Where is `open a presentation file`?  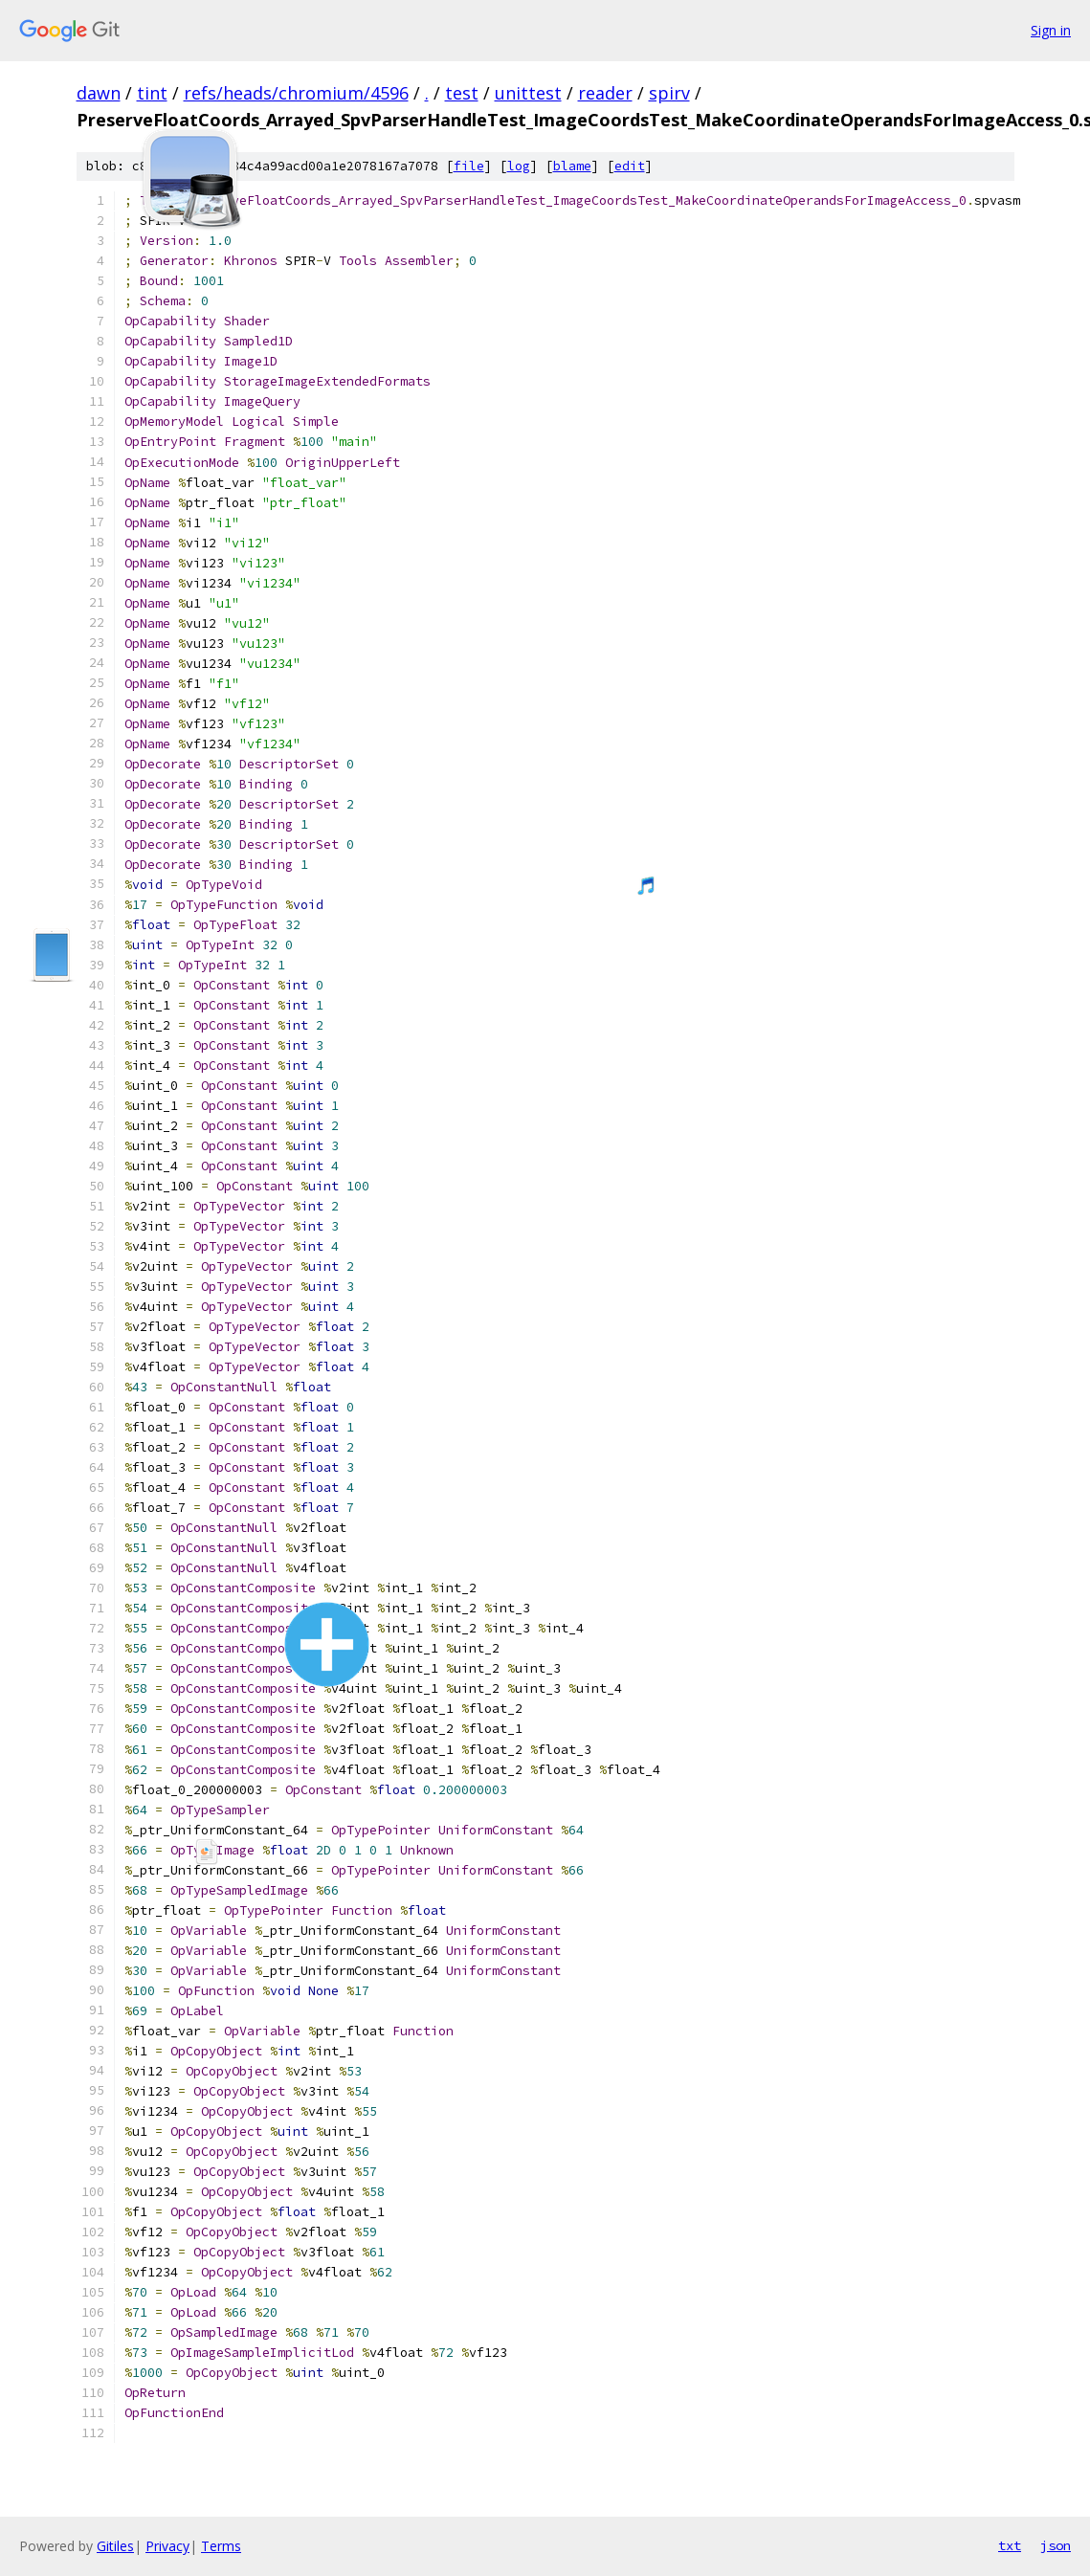
open a presentation file is located at coordinates (207, 1852).